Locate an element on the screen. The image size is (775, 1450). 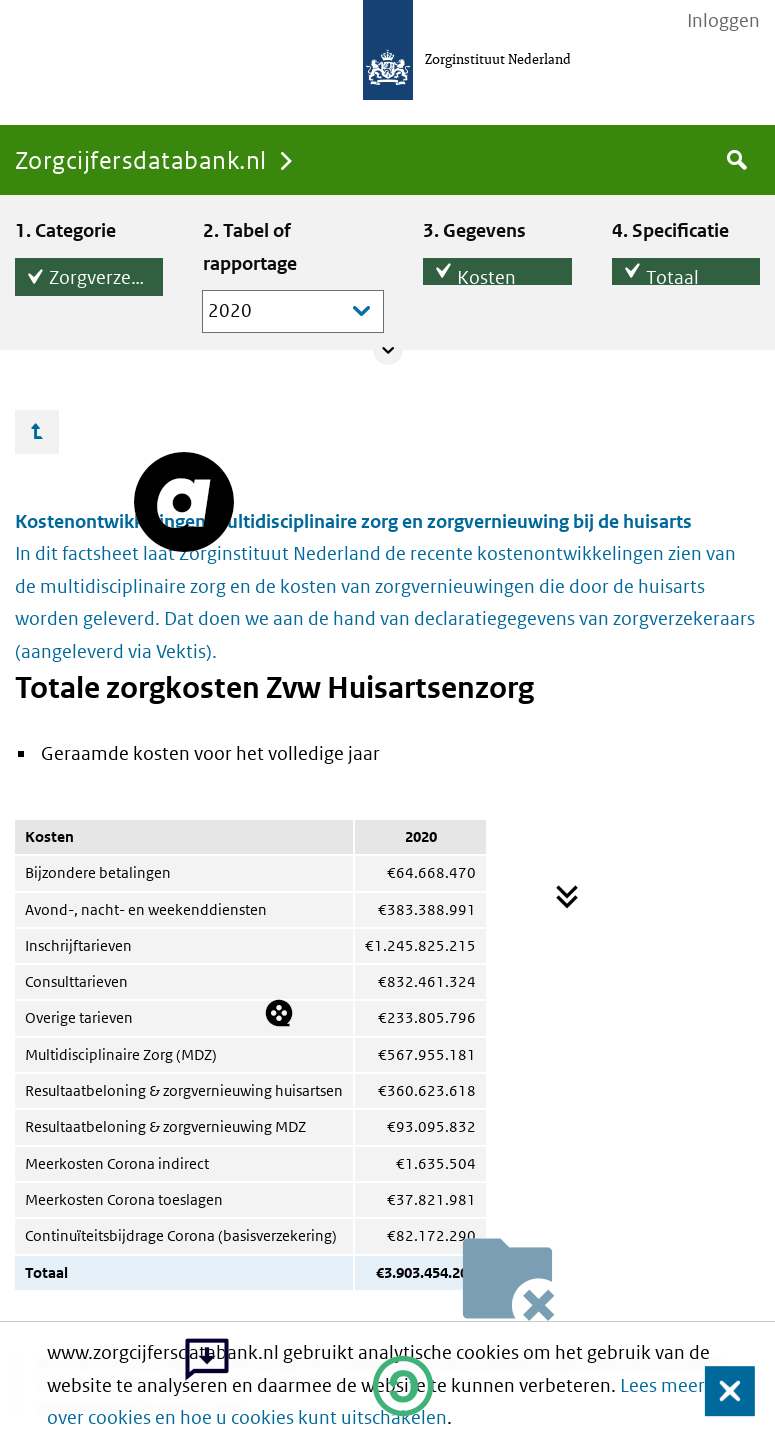
indicates content shared under creative commons share-alike license is located at coordinates (403, 1386).